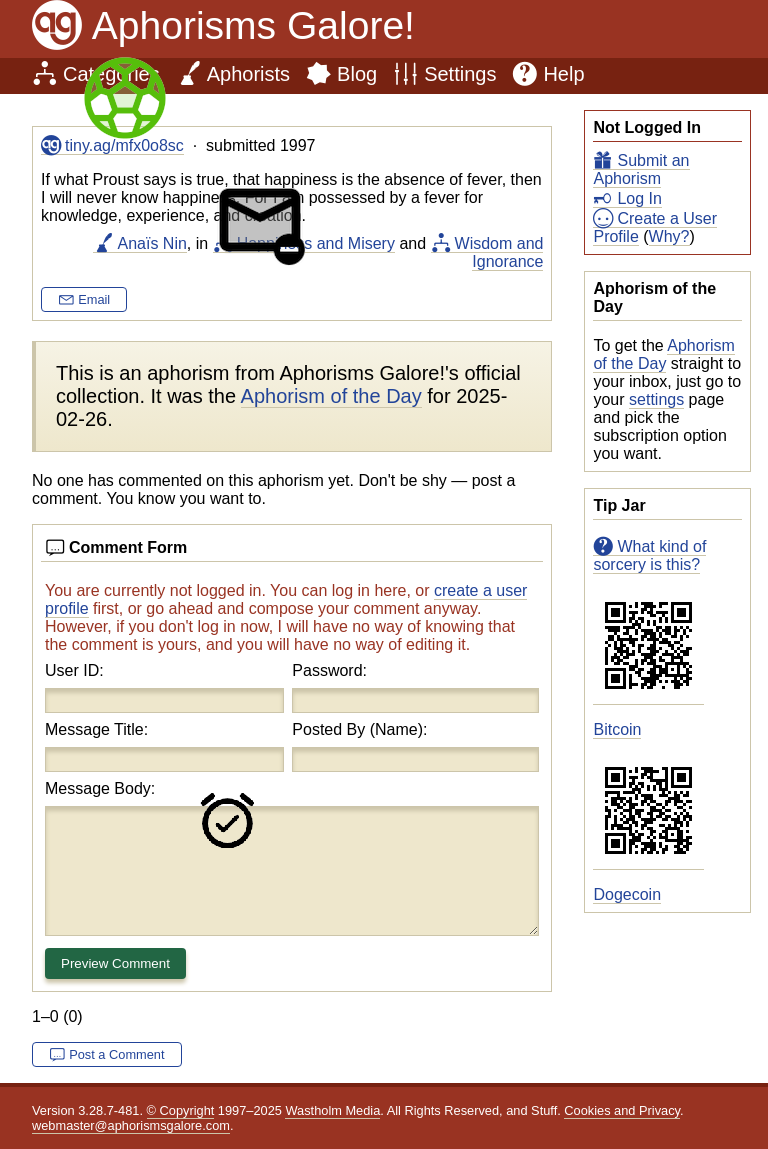 The height and width of the screenshot is (1149, 768). I want to click on access sports or soccer-related content, so click(125, 98).